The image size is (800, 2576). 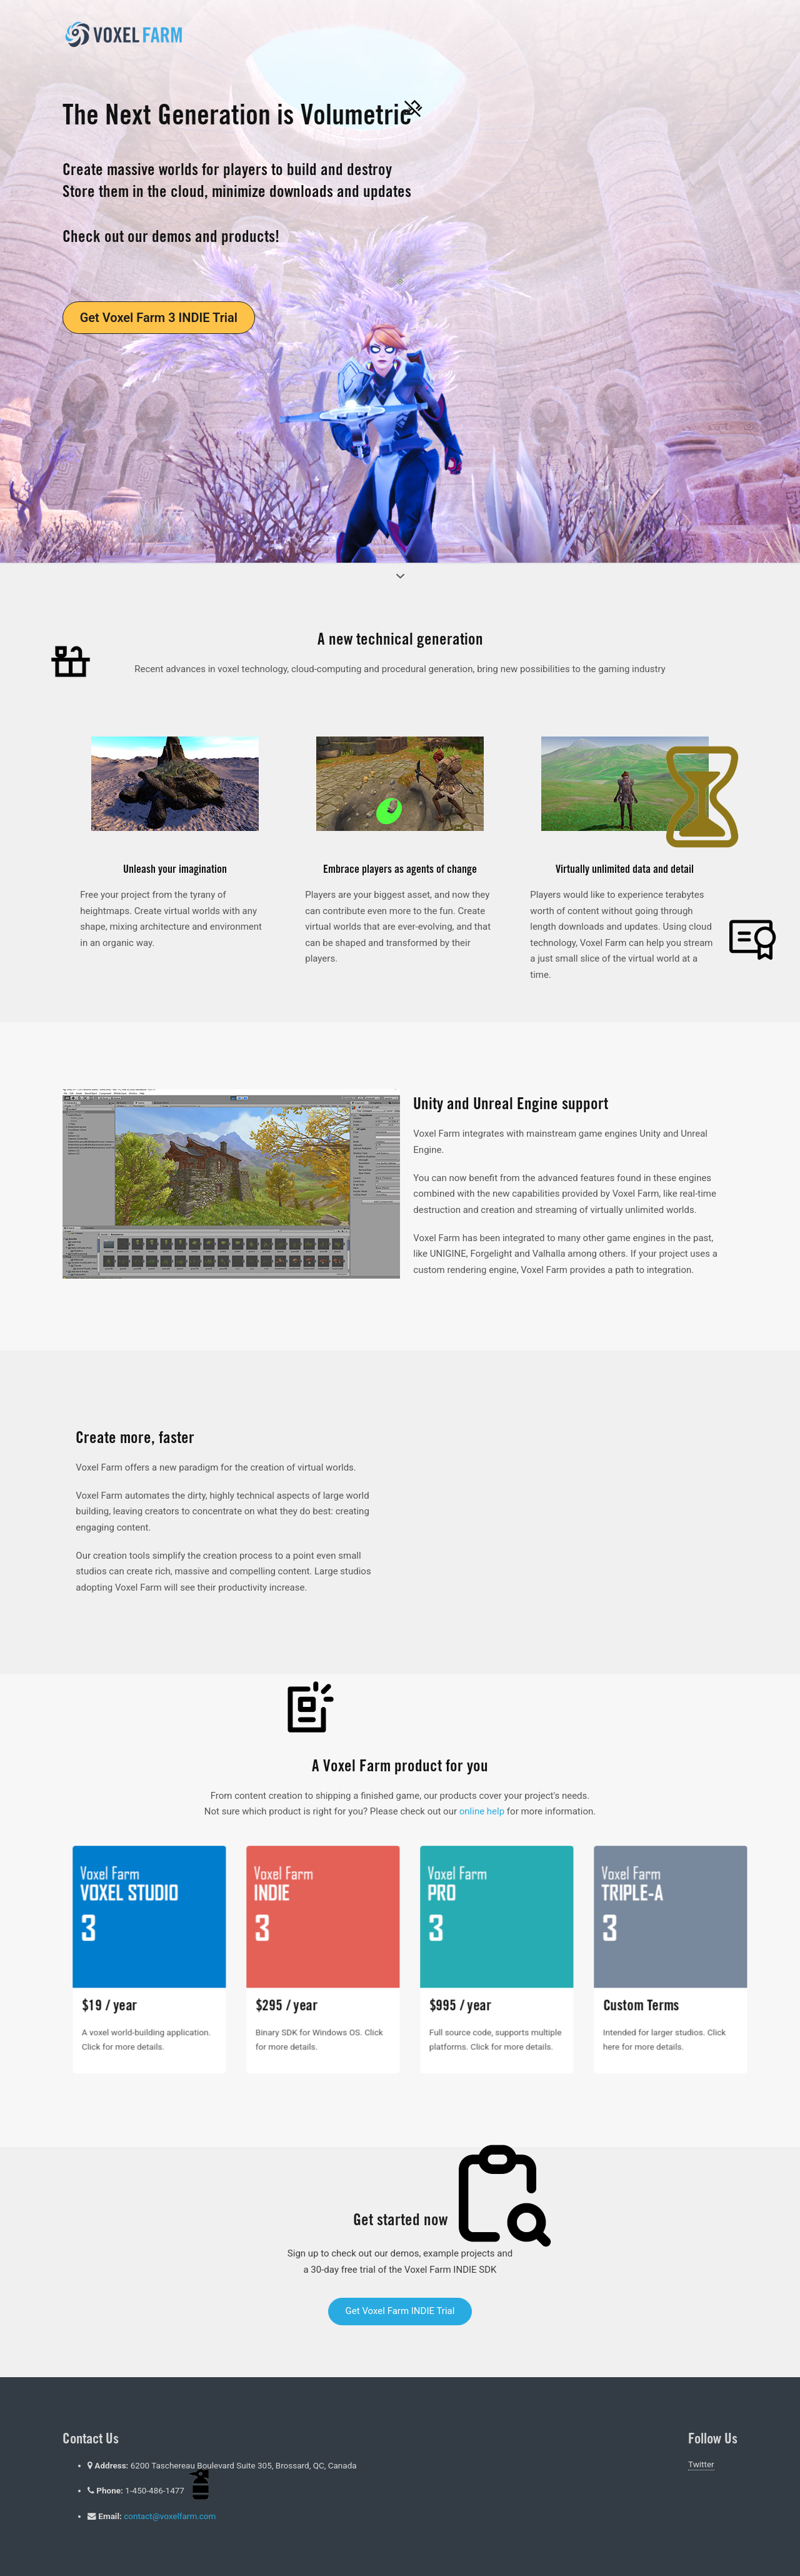 What do you see at coordinates (201, 2483) in the screenshot?
I see `locate fire safety equipment` at bounding box center [201, 2483].